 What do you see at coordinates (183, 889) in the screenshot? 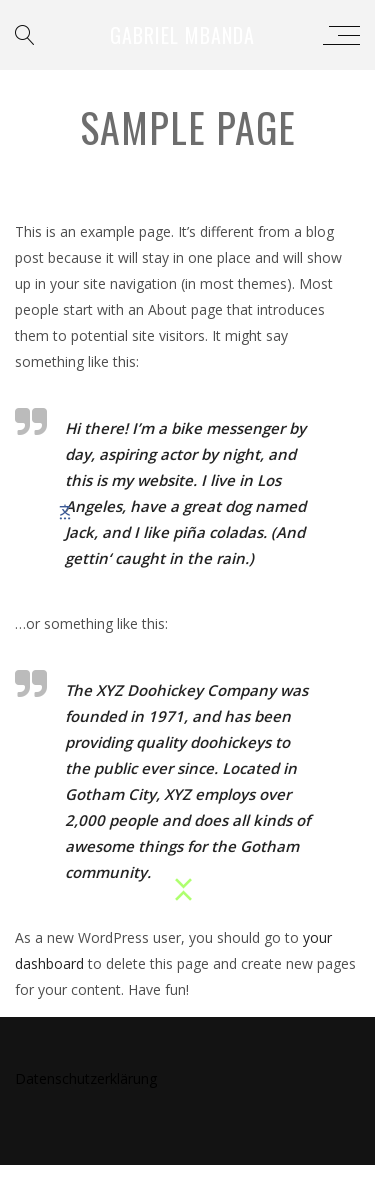
I see `collapse or contract content vertically` at bounding box center [183, 889].